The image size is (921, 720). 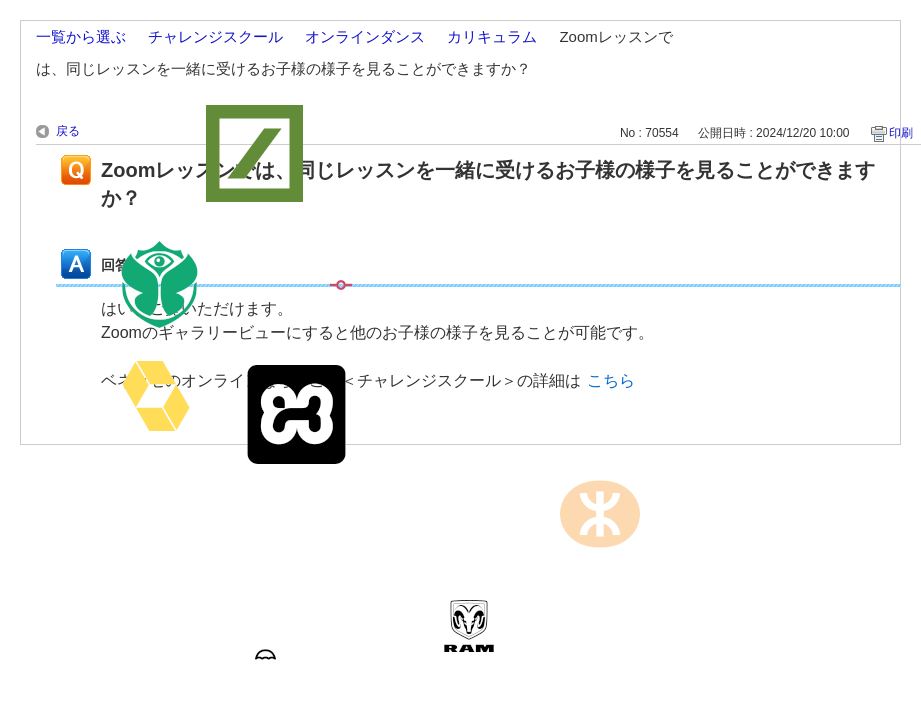 What do you see at coordinates (600, 514) in the screenshot?
I see `mtr (hong kong mass transit railway) company logo` at bounding box center [600, 514].